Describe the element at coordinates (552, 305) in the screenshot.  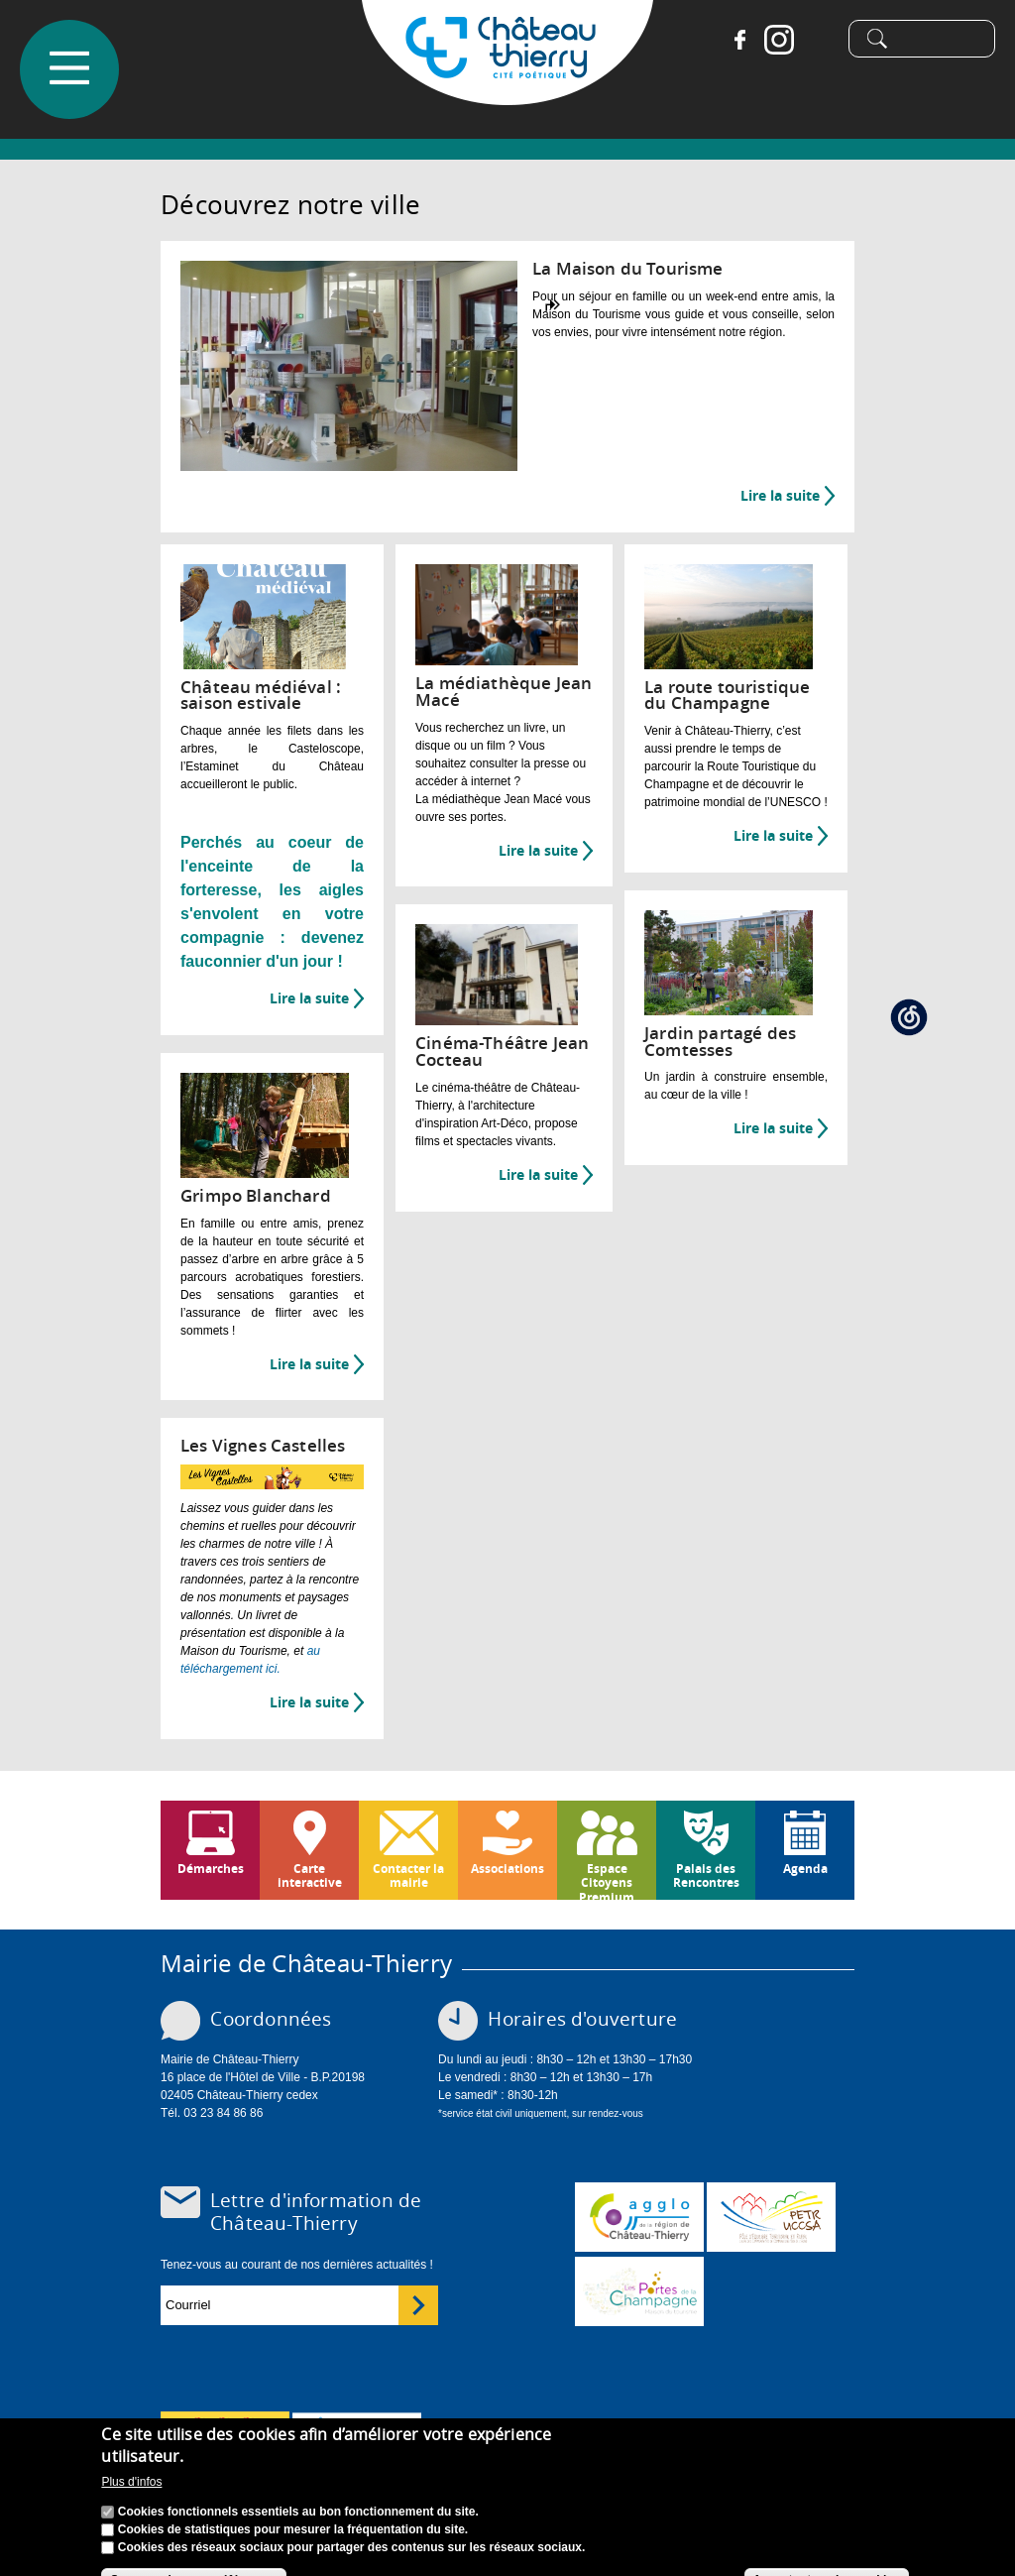
I see `forward message to multiple recipients` at that location.